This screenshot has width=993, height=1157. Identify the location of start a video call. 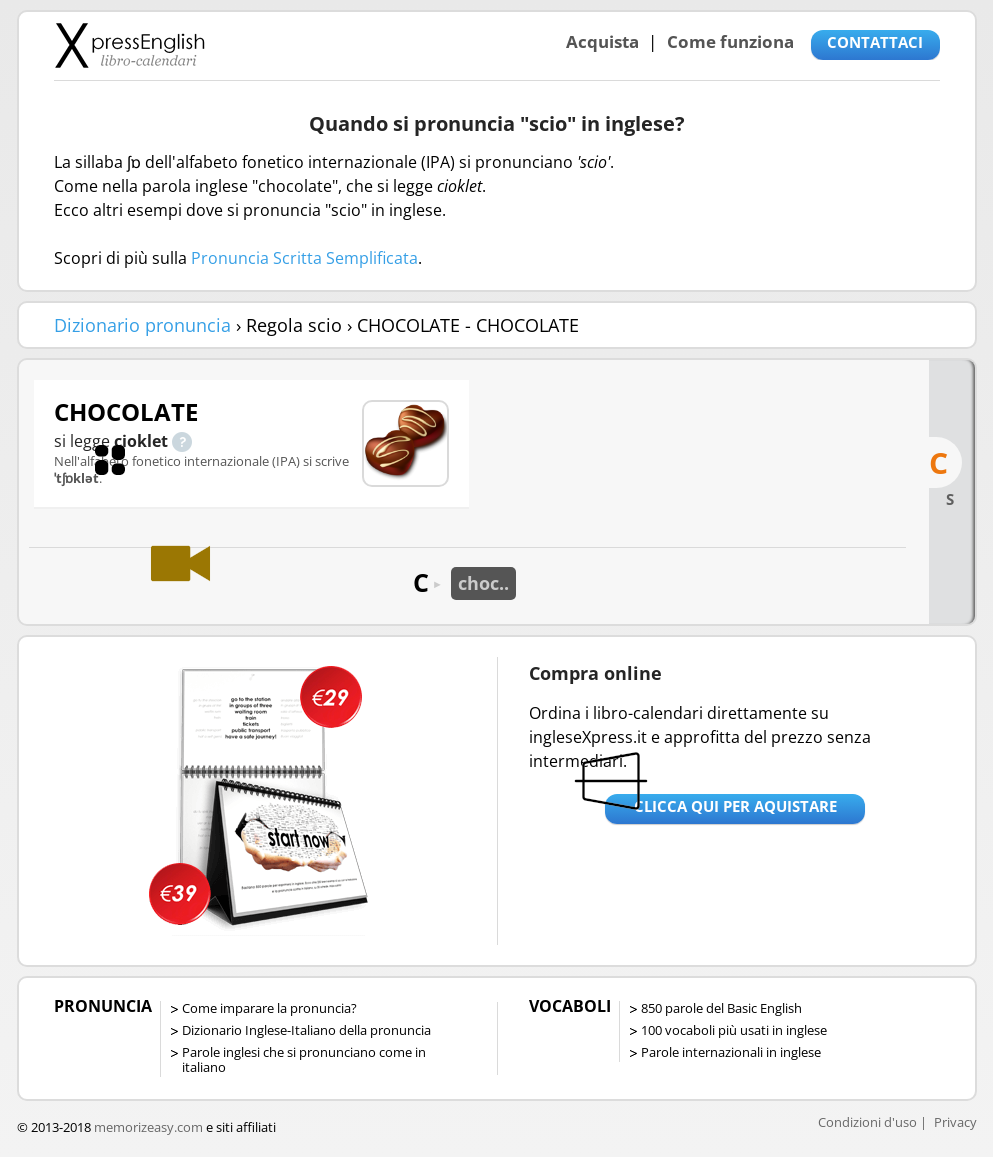
(180, 563).